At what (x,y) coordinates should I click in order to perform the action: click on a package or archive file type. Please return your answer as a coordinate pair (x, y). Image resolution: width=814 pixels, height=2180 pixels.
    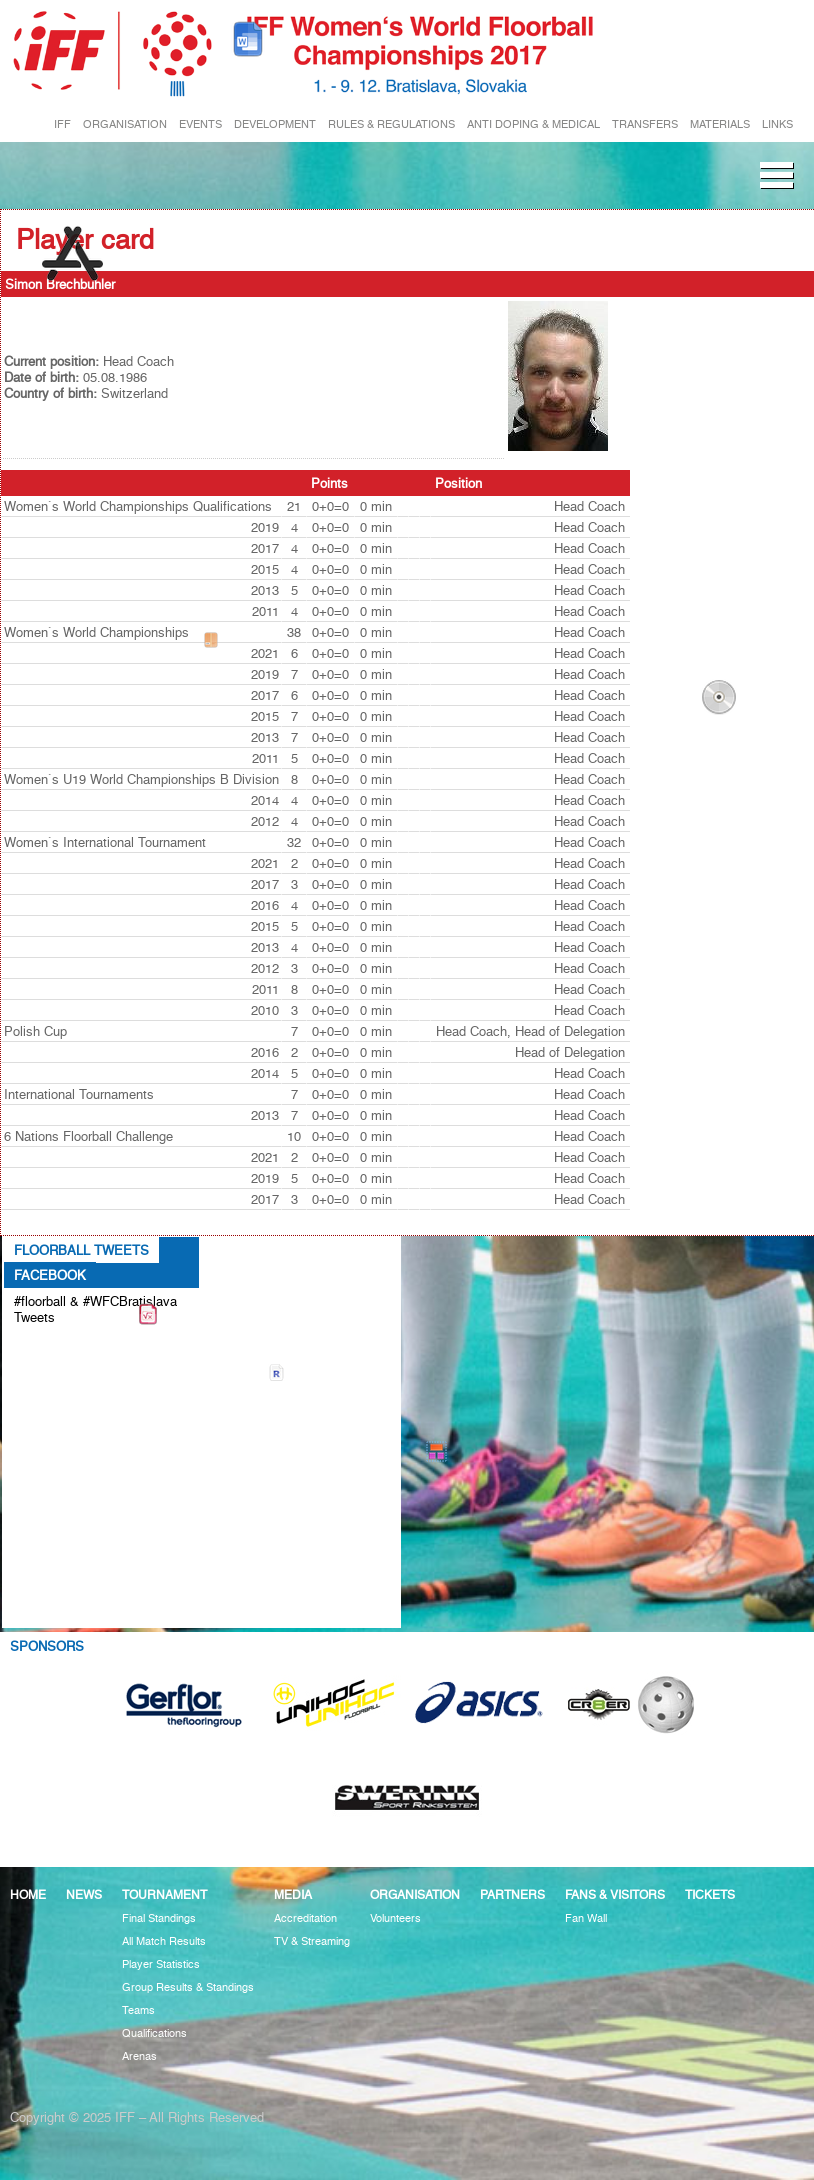
    Looking at the image, I should click on (211, 640).